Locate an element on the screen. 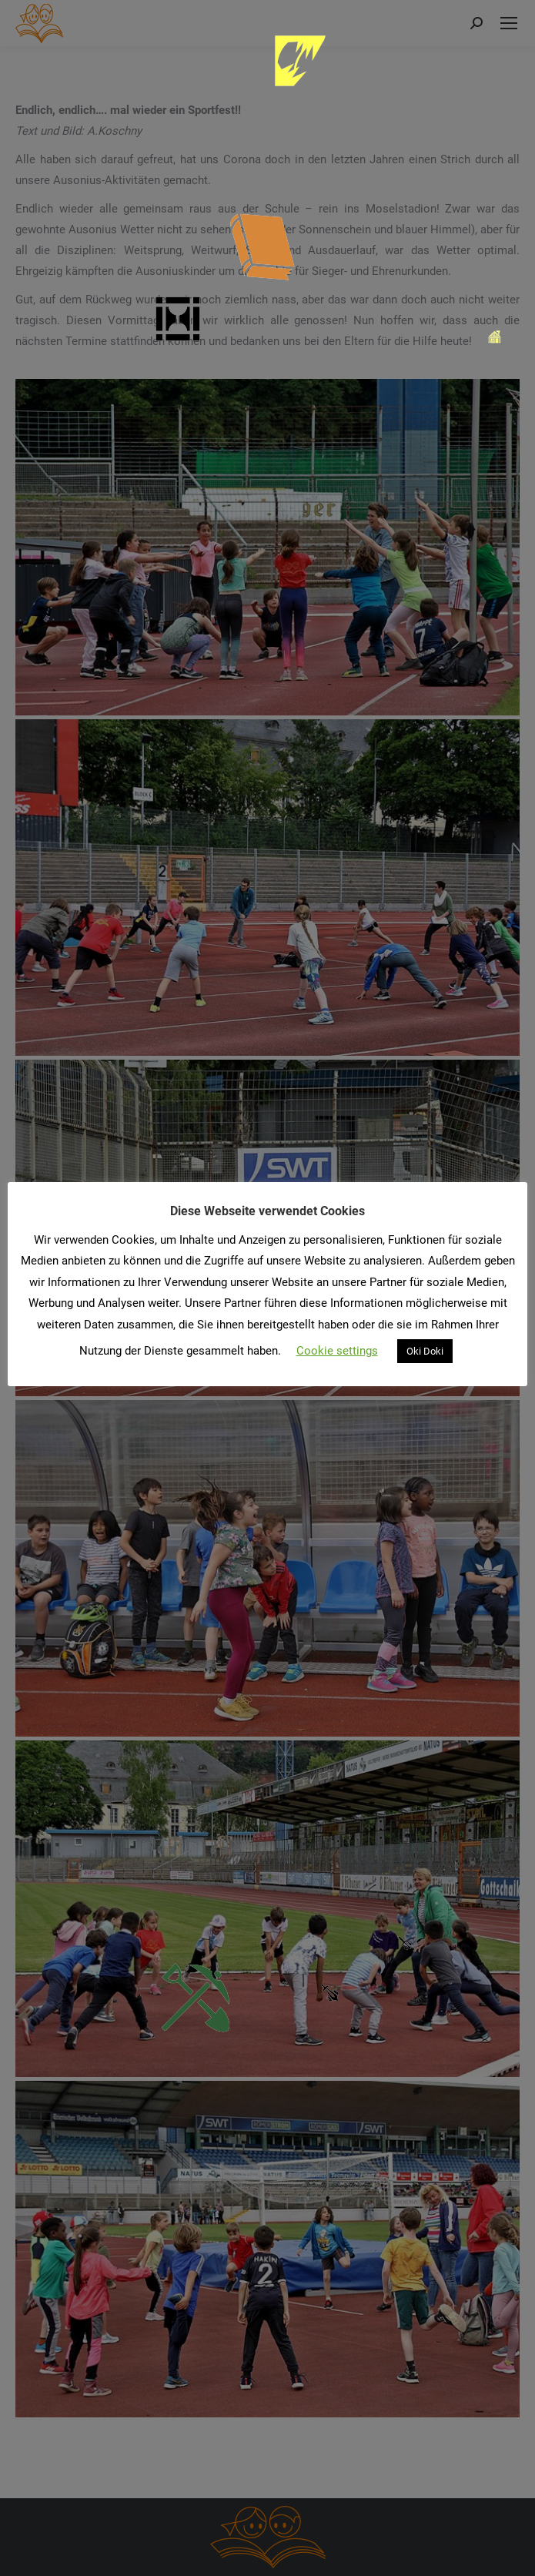 The image size is (535, 2576). loading or processing in progress is located at coordinates (178, 319).